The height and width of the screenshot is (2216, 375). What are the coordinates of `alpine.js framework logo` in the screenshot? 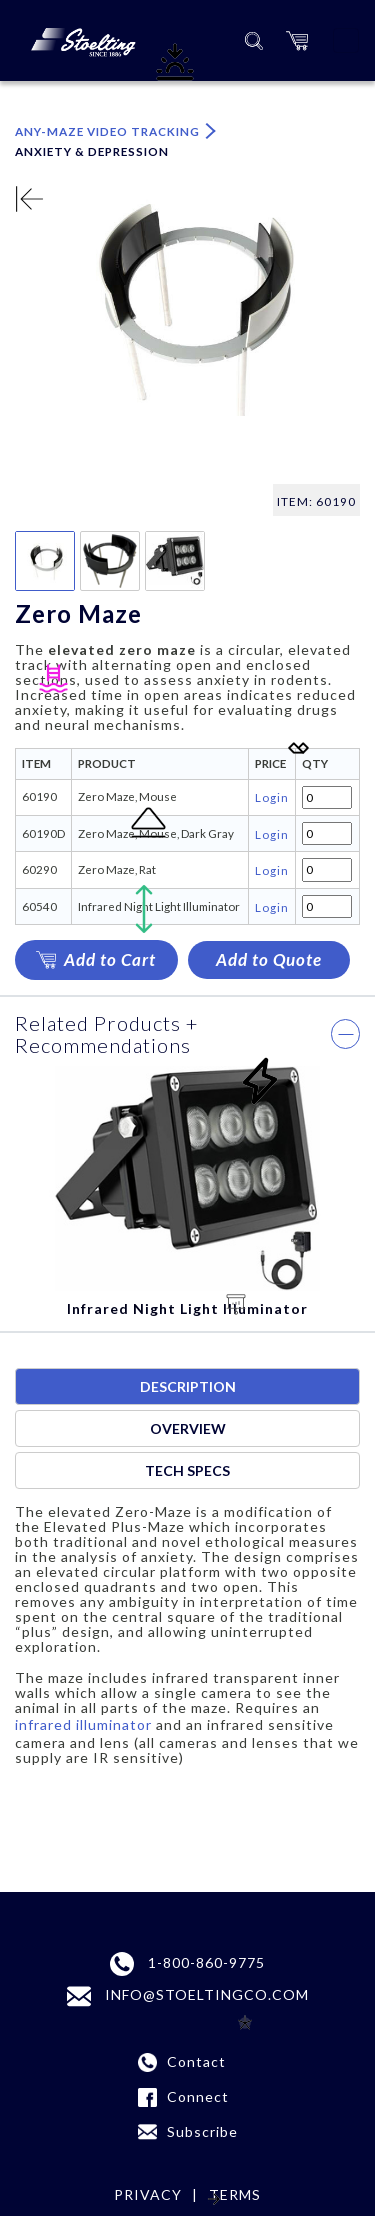 It's located at (298, 748).